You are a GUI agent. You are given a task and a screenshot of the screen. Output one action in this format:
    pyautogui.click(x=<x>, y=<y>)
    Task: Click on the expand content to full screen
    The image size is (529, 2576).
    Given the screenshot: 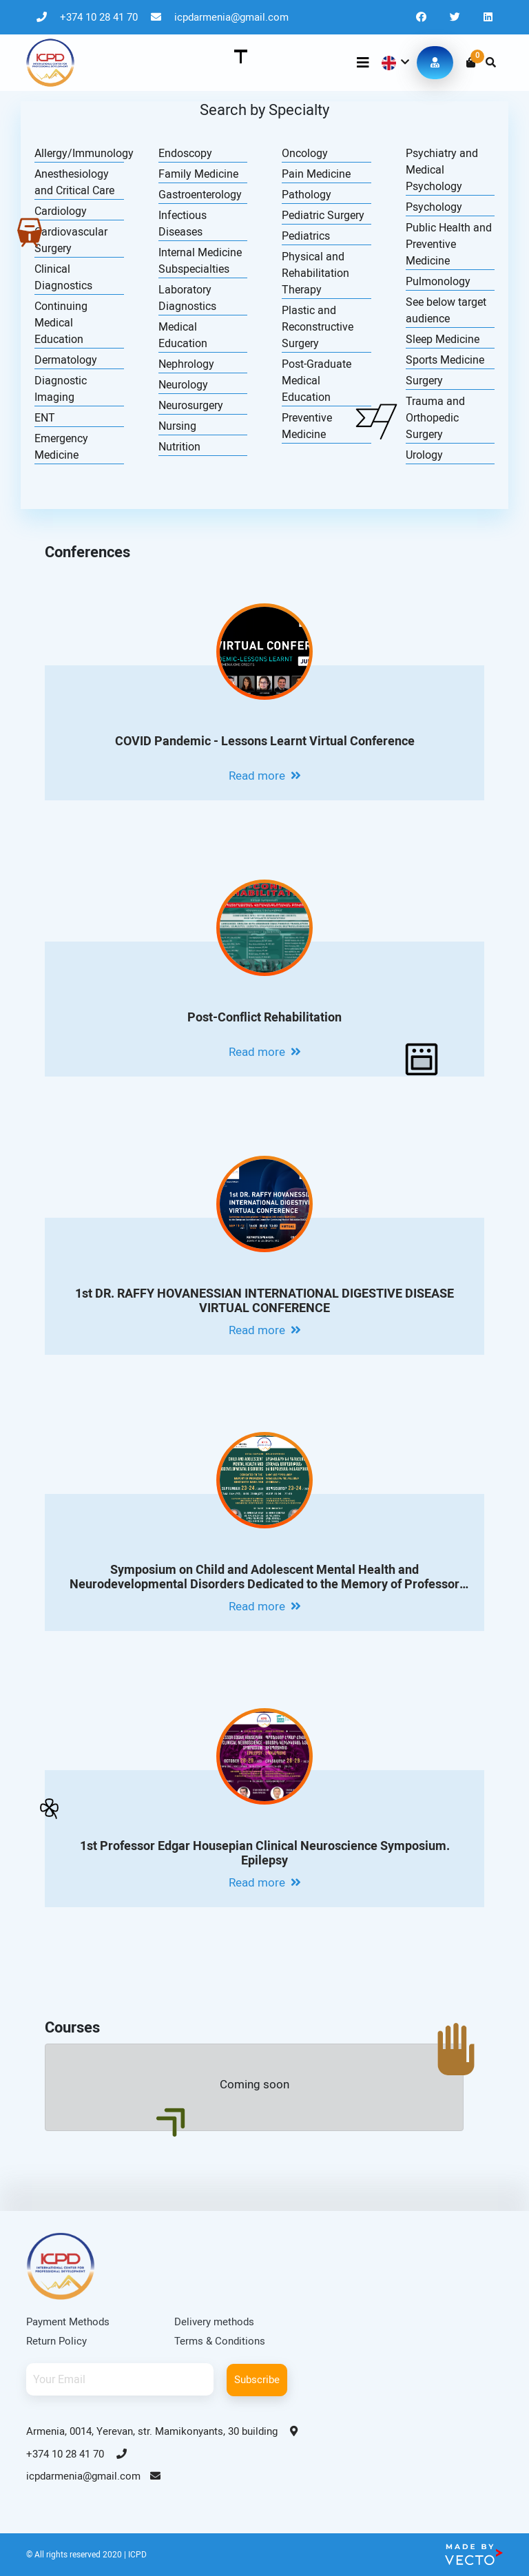 What is the action you would take?
    pyautogui.click(x=172, y=2120)
    